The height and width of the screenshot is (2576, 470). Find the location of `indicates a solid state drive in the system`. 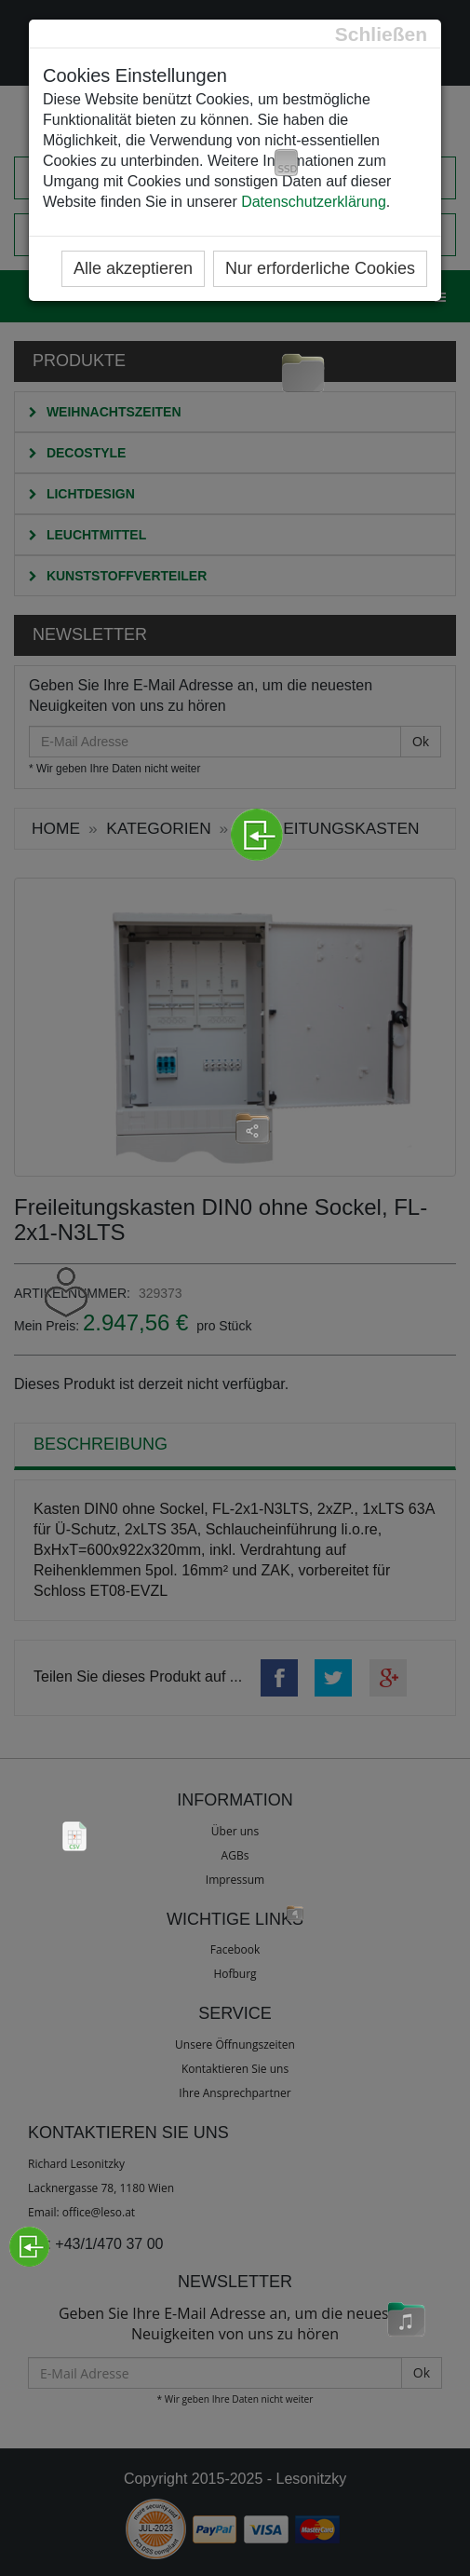

indicates a solid state drive in the system is located at coordinates (286, 162).